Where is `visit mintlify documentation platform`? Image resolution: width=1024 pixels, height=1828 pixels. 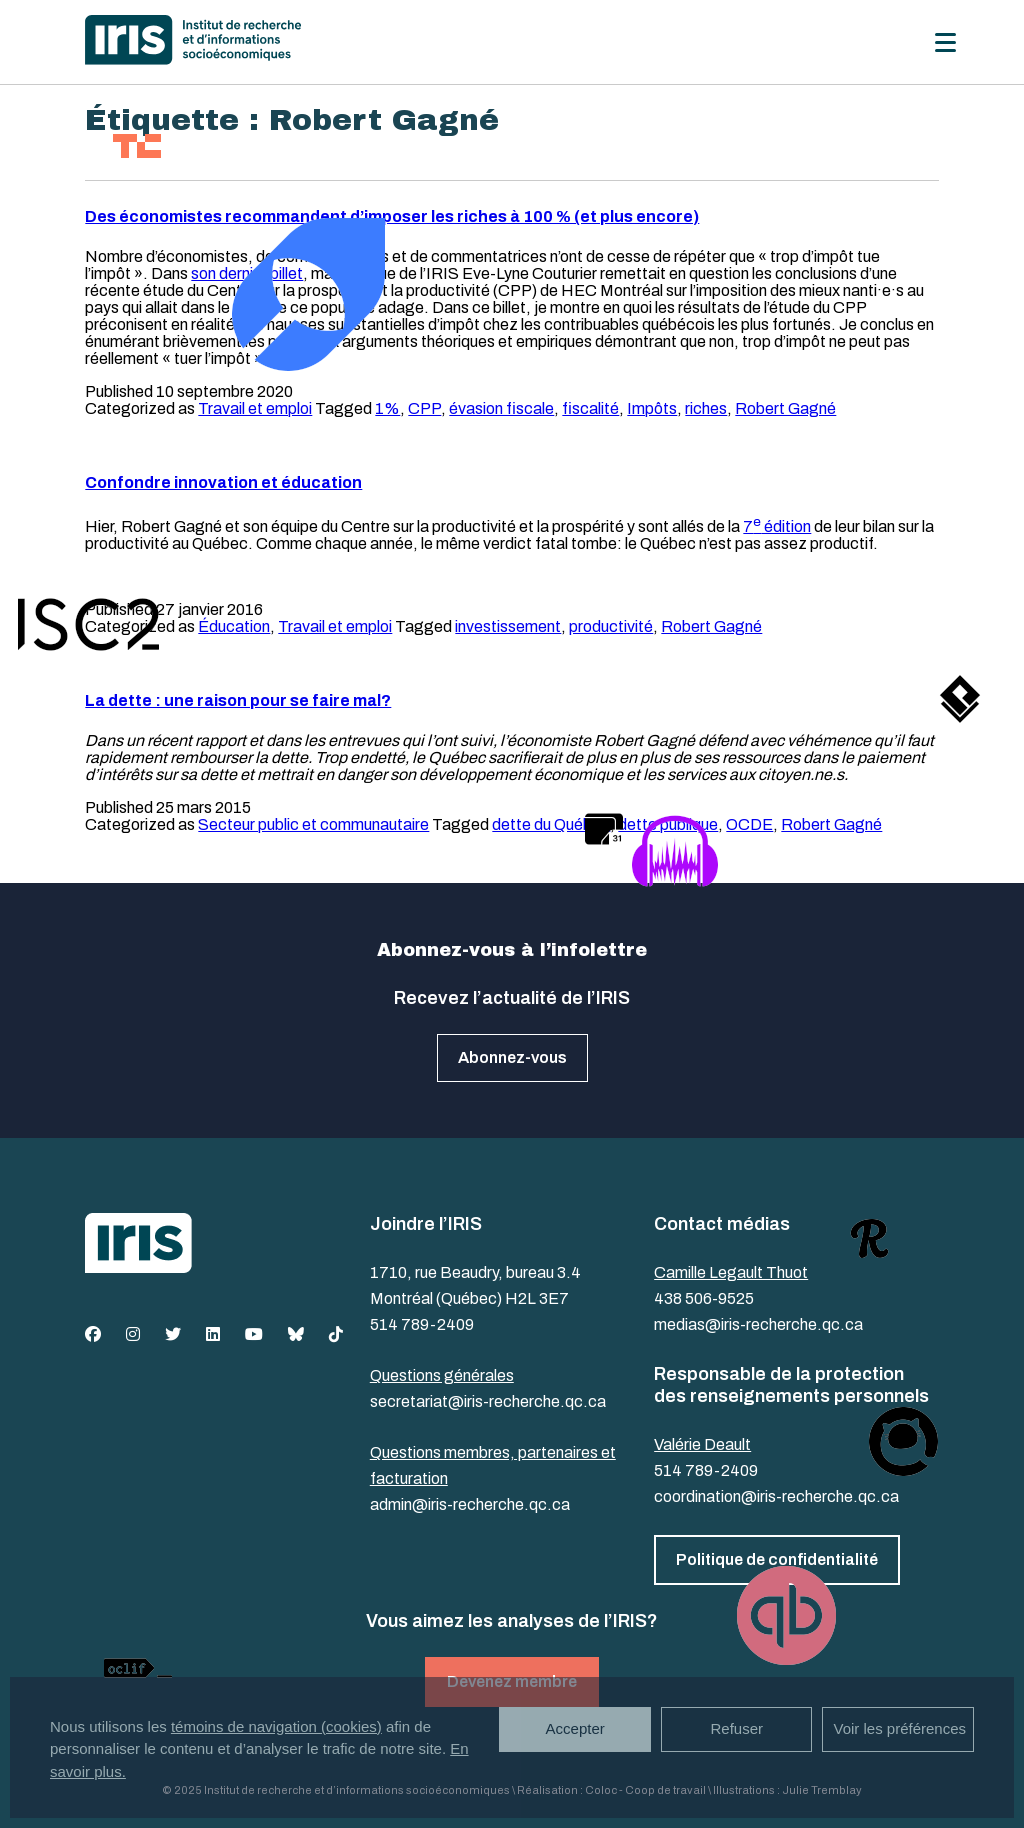 visit mintlify documentation platform is located at coordinates (308, 294).